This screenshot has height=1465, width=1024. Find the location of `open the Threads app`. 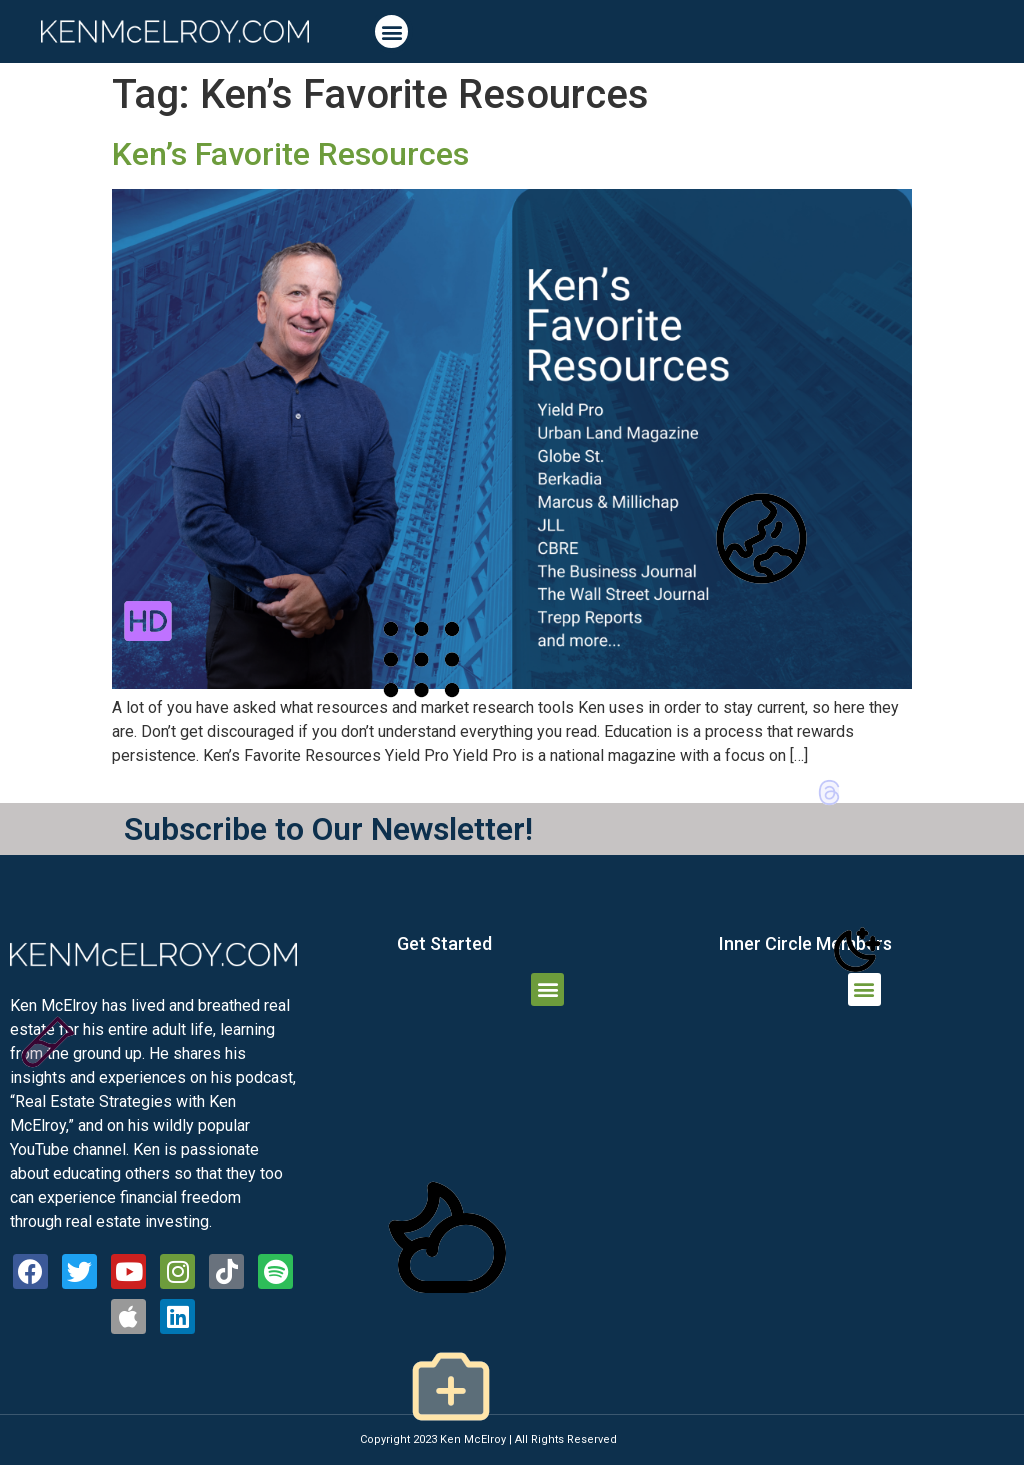

open the Threads app is located at coordinates (829, 792).